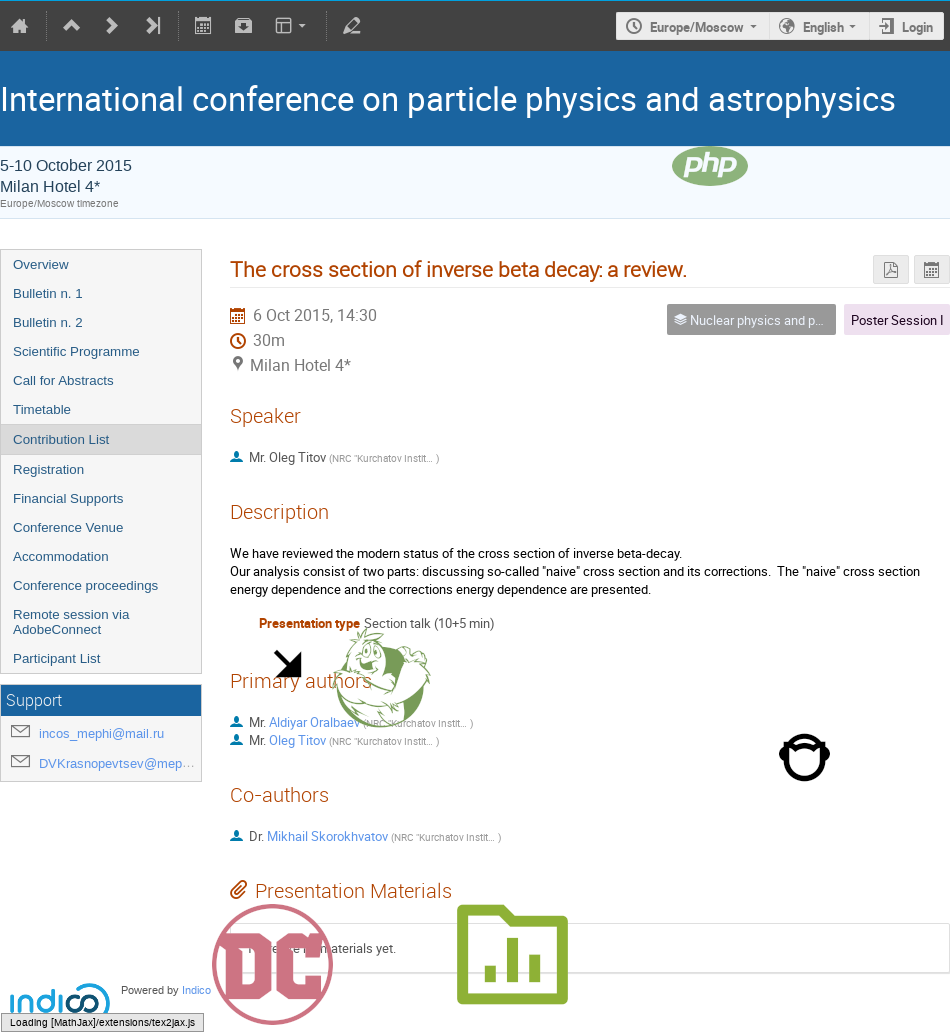 The image size is (950, 1034). I want to click on open analytics or reports folder, so click(512, 954).